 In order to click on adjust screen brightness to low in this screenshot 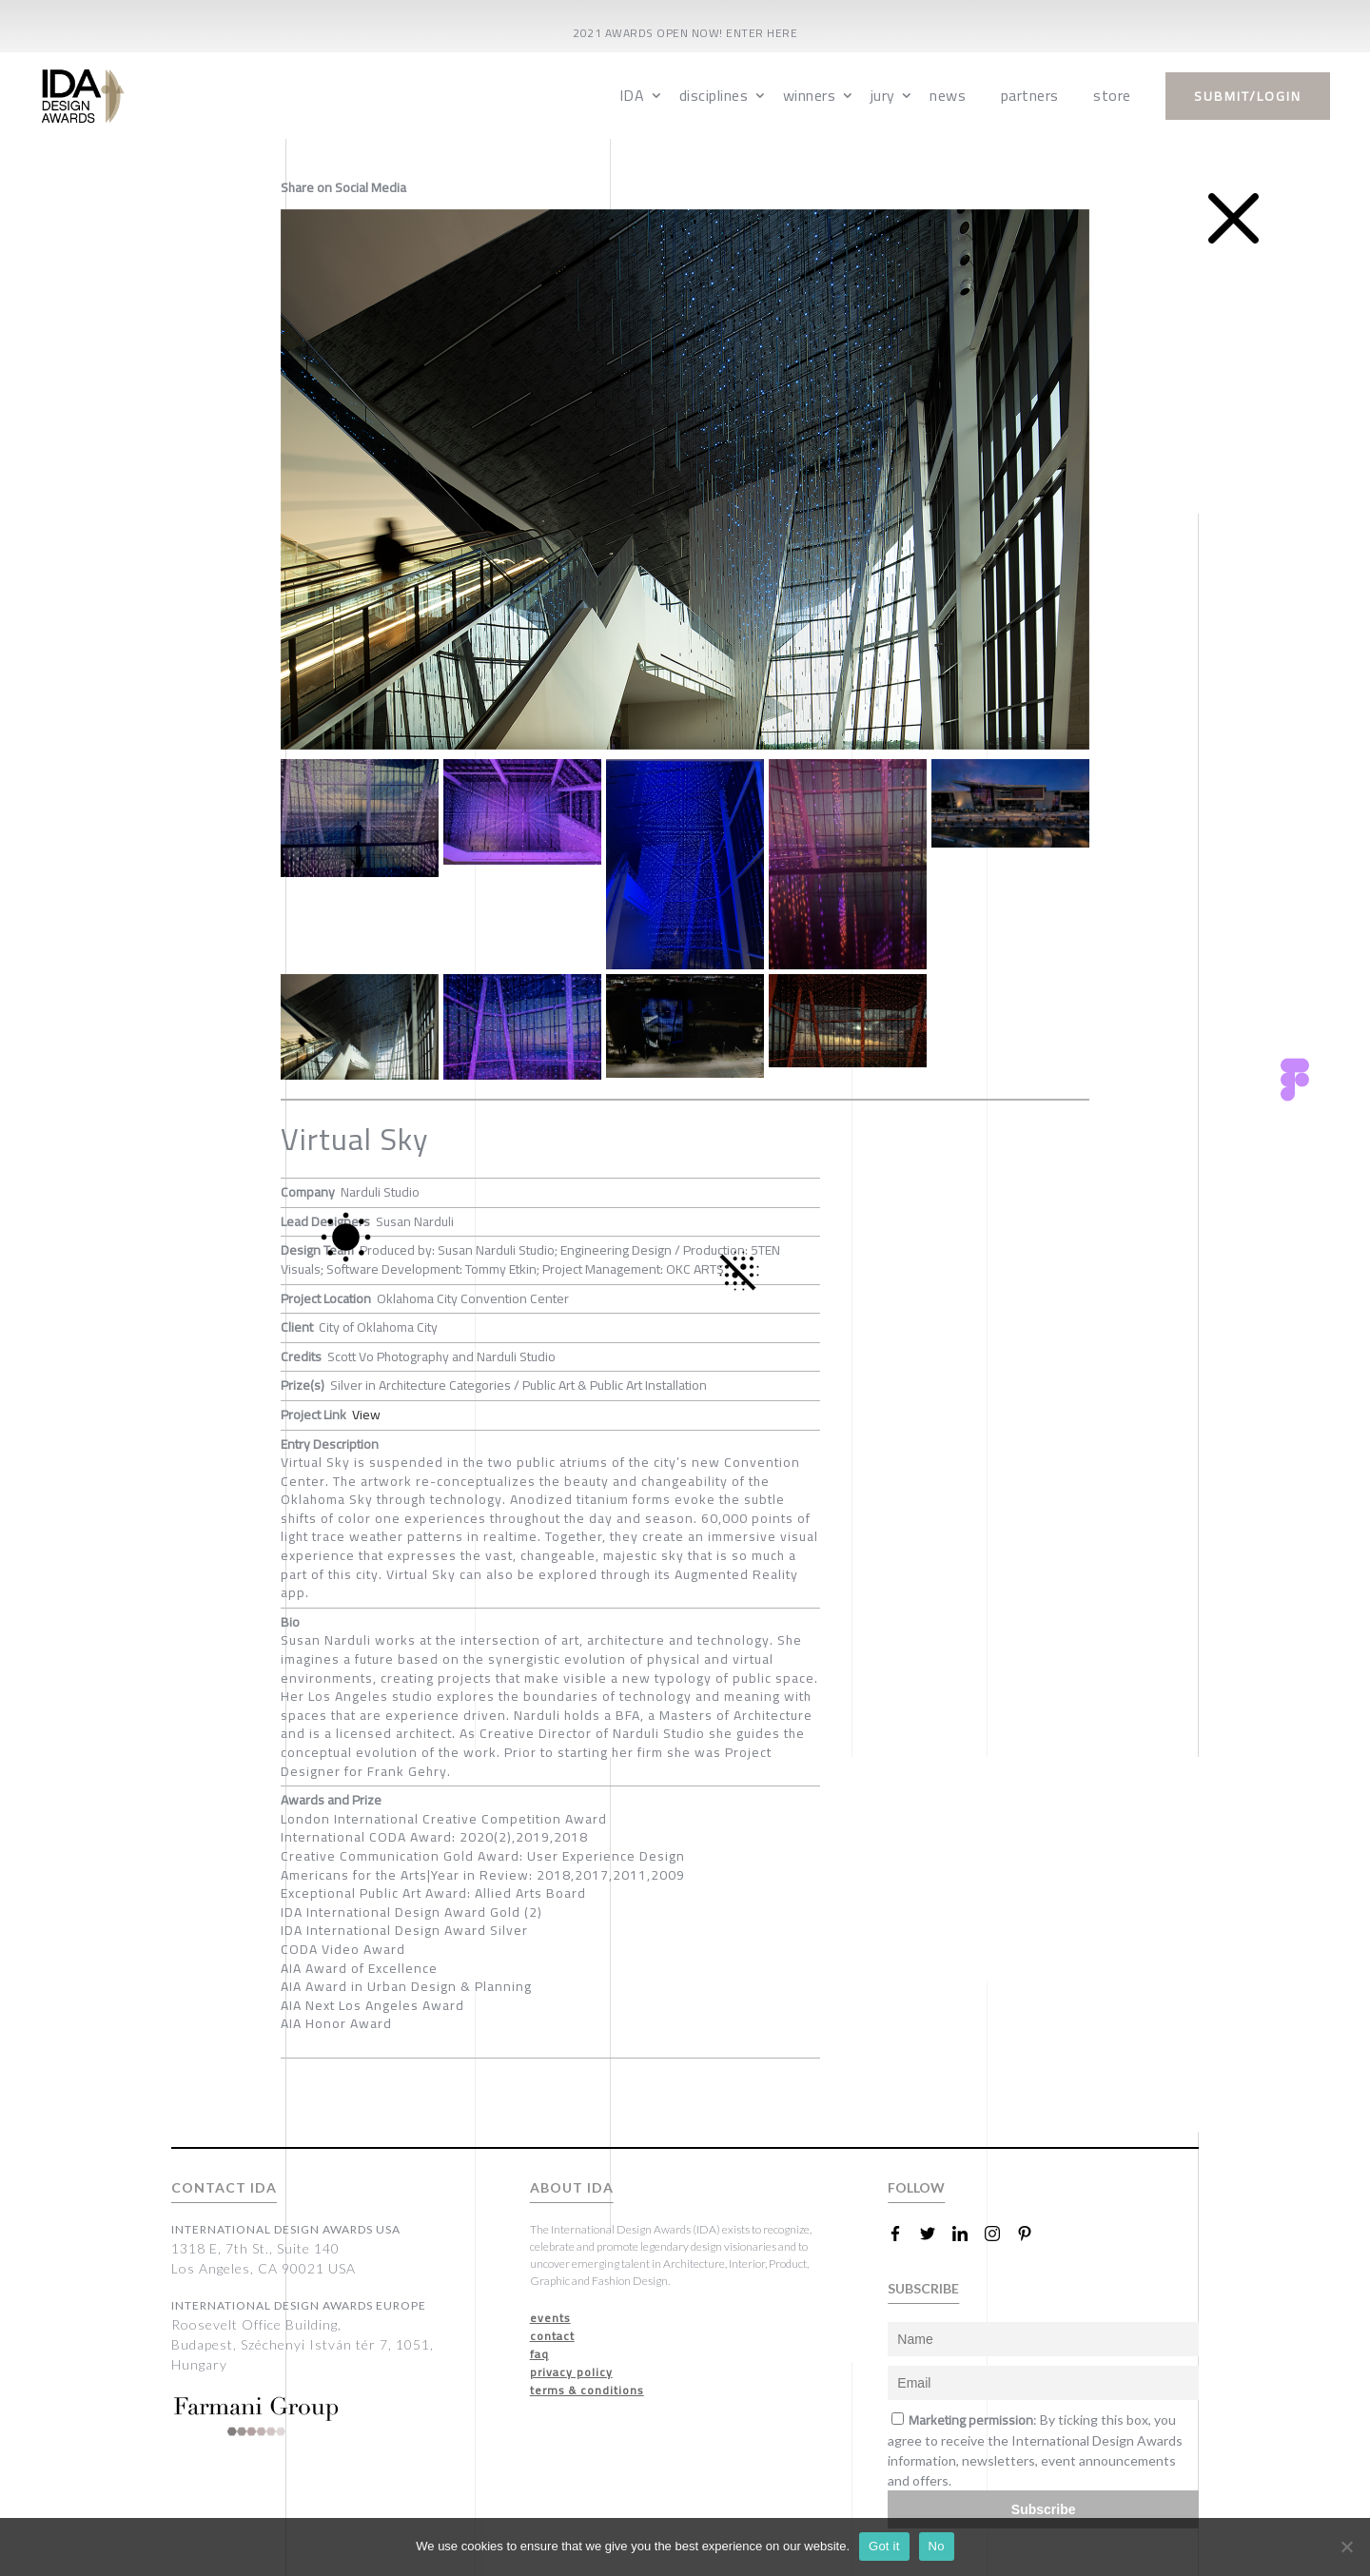, I will do `click(345, 1237)`.